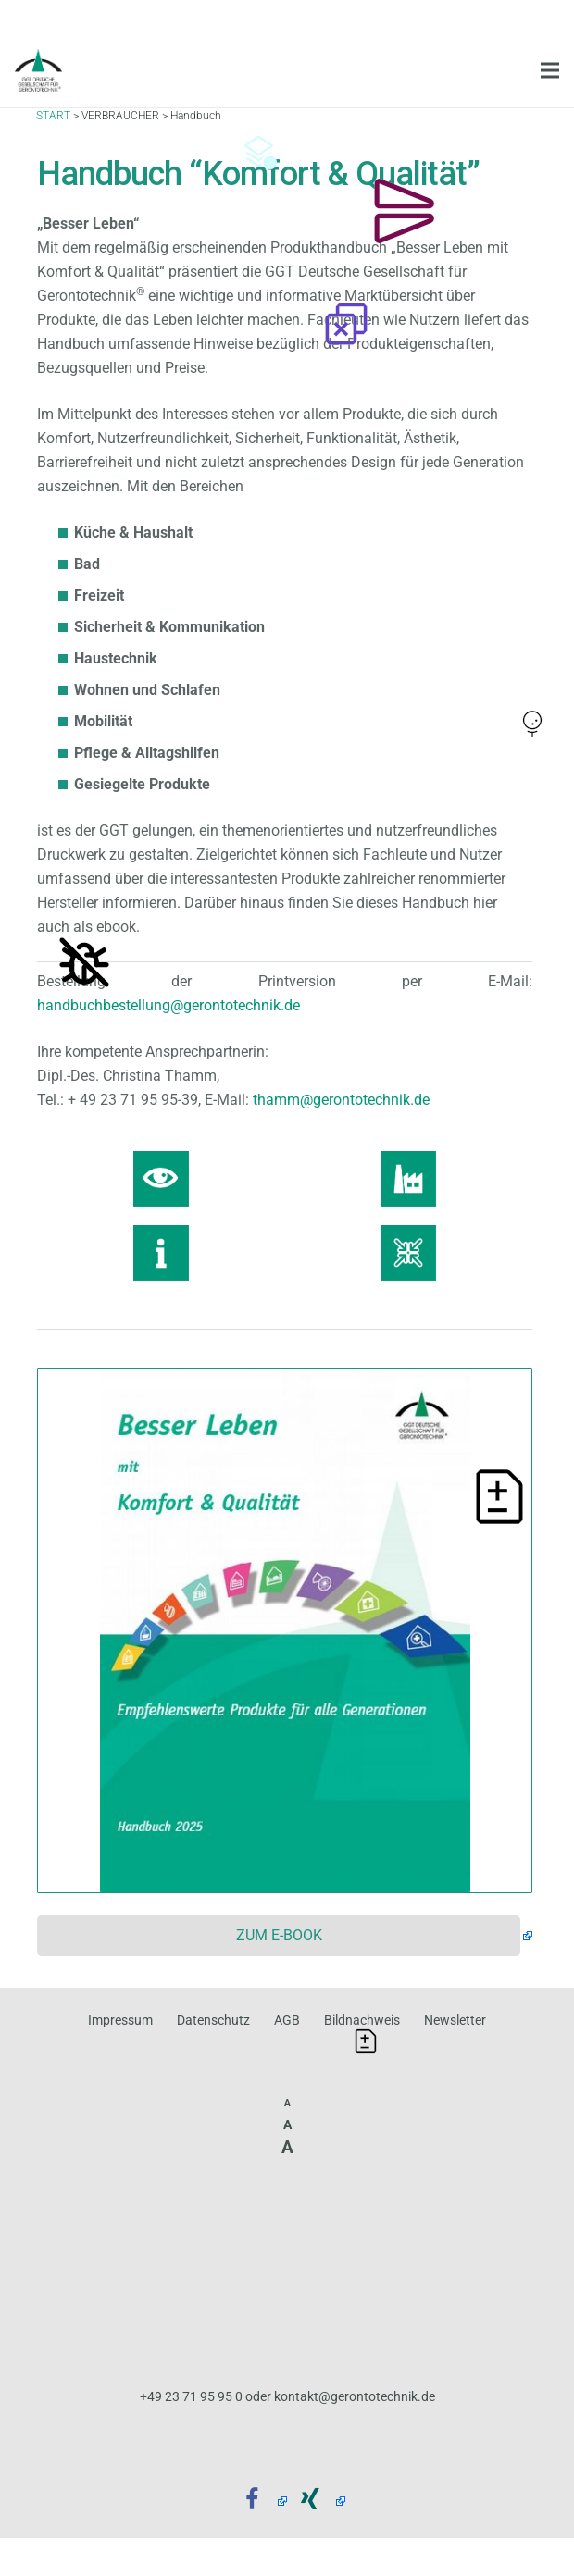  I want to click on disable bug tracking or debugging mode, so click(84, 962).